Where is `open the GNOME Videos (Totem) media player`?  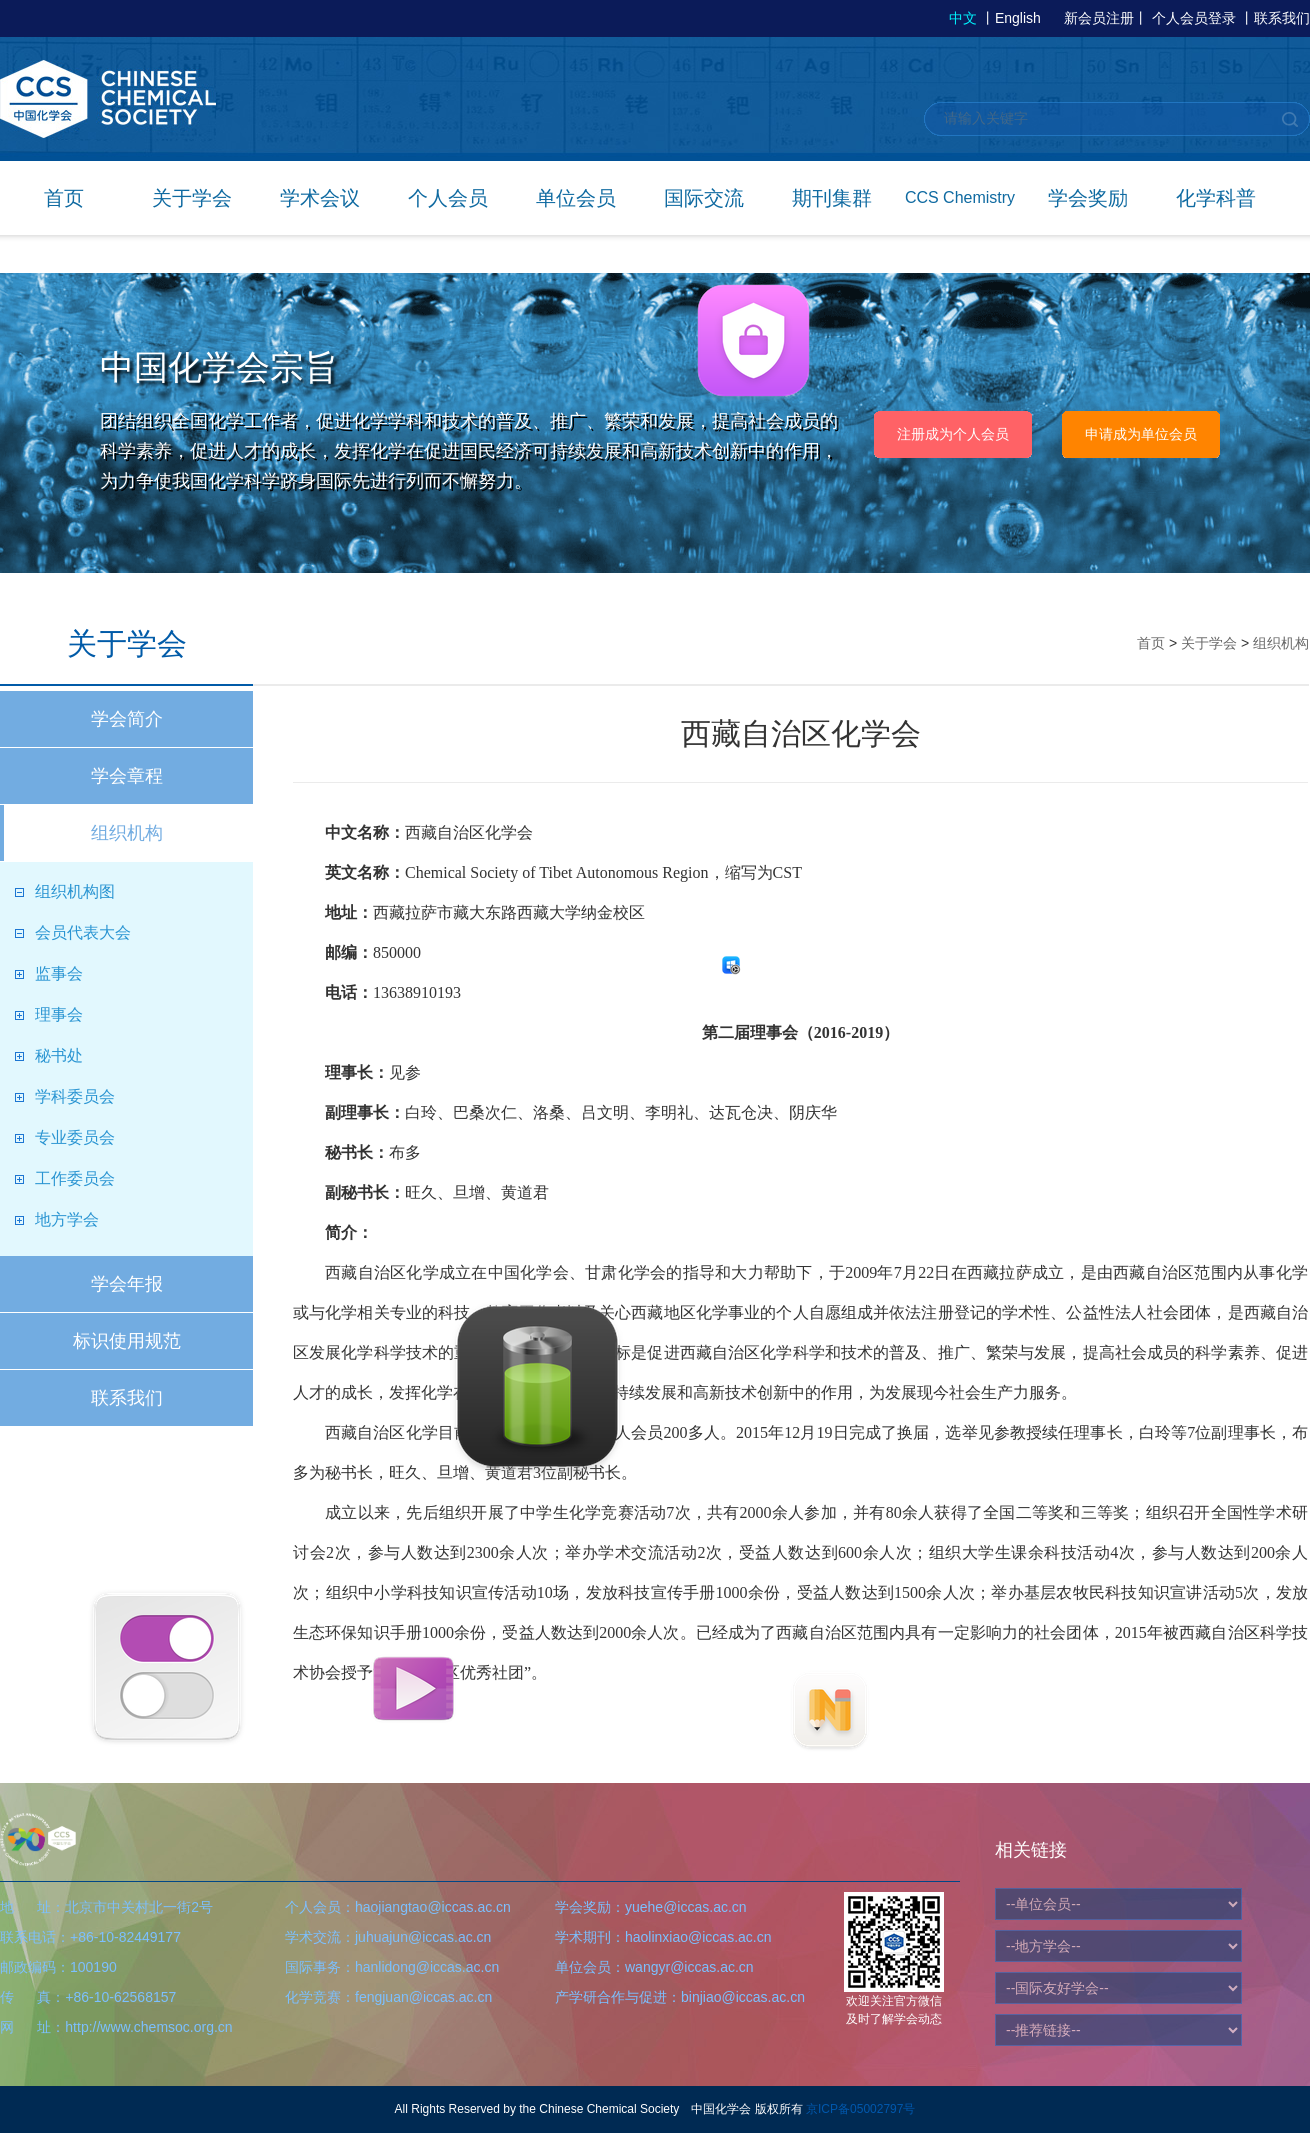 open the GNOME Videos (Totem) media player is located at coordinates (413, 1688).